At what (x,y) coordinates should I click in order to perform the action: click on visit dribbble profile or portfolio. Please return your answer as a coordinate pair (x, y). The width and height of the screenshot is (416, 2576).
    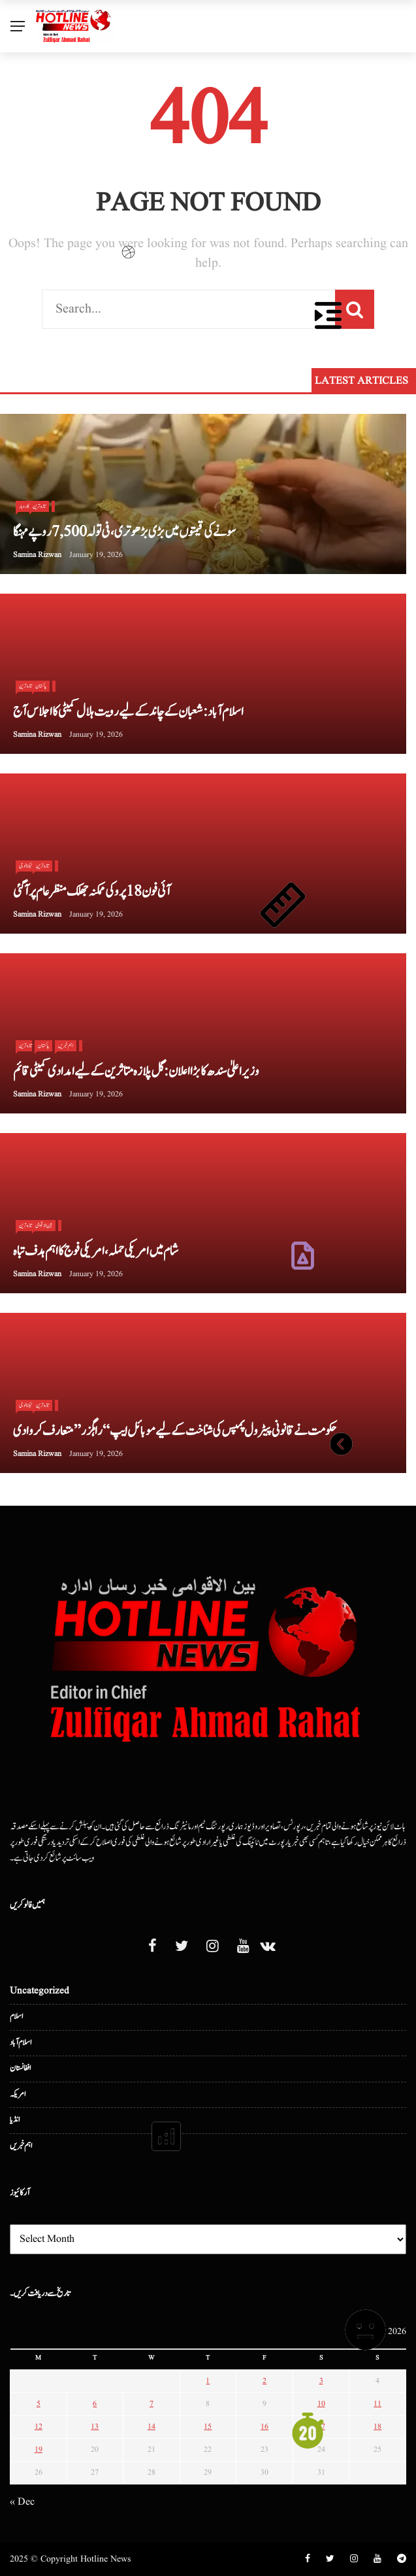
    Looking at the image, I should click on (128, 252).